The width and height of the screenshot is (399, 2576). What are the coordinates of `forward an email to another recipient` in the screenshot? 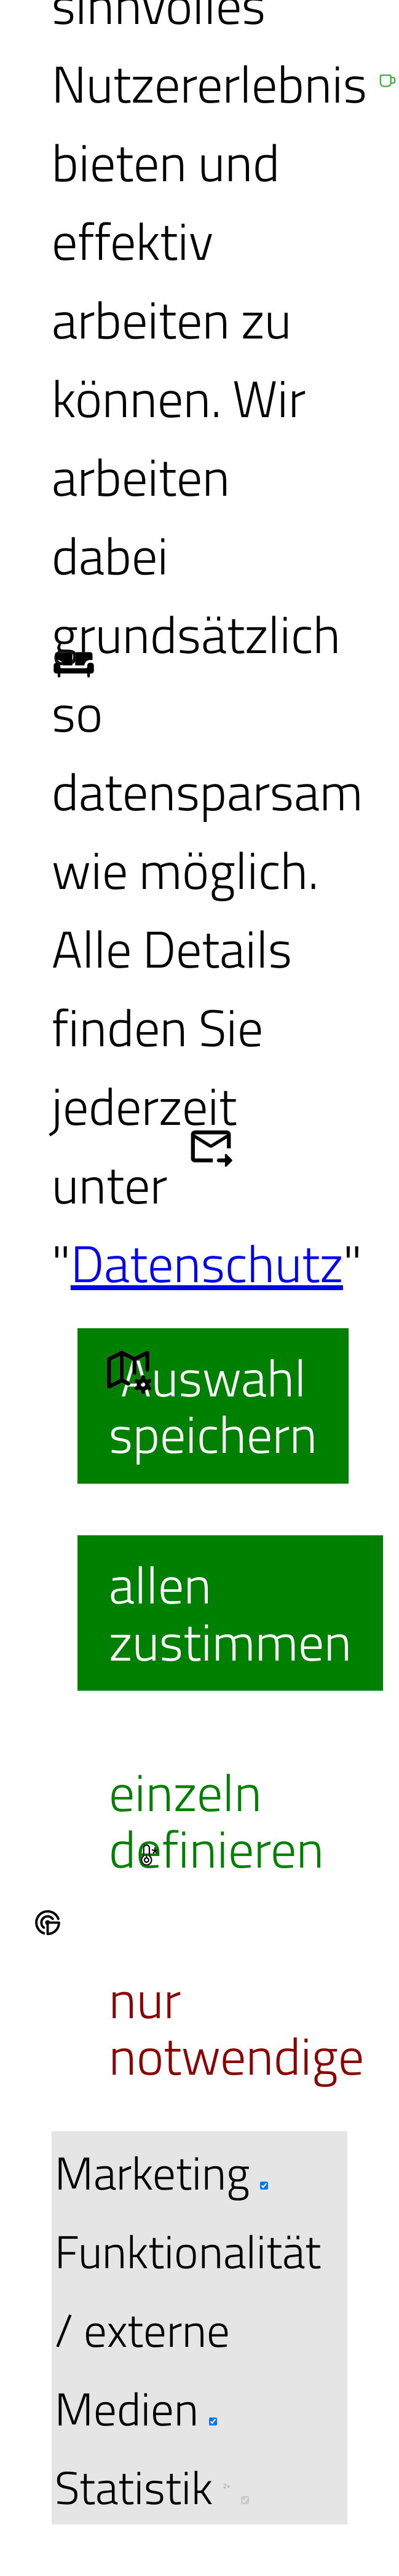 It's located at (211, 1146).